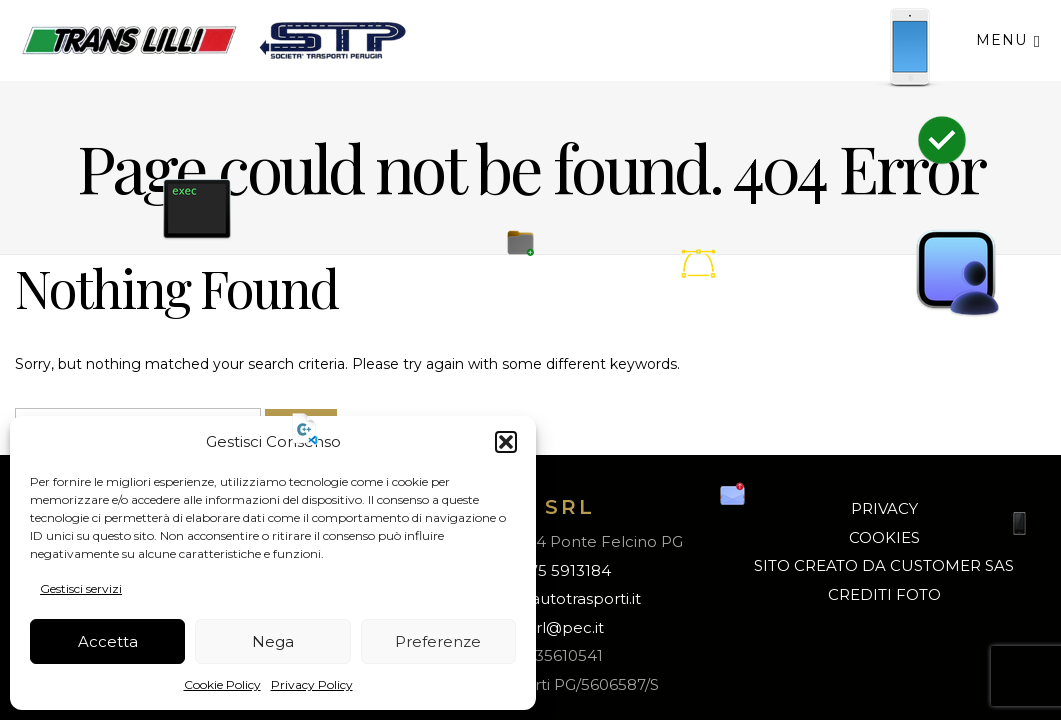  Describe the element at coordinates (956, 269) in the screenshot. I see `start or join a screen sharing session` at that location.